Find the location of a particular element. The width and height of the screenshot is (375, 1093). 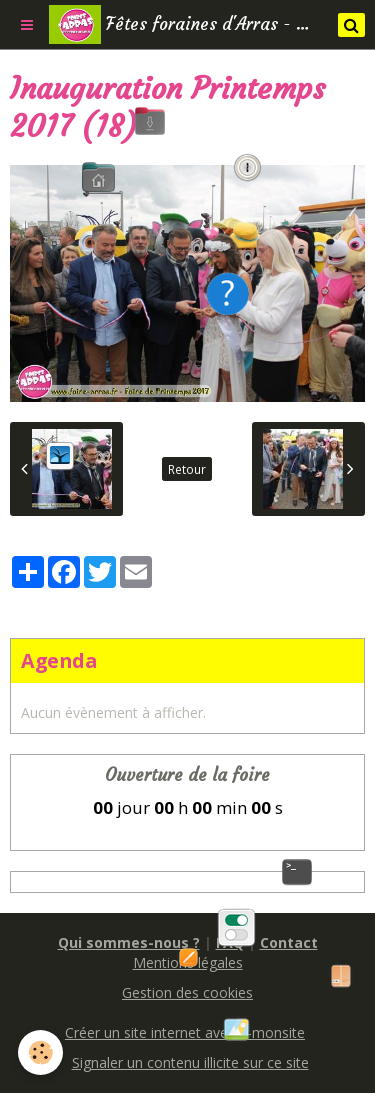

open package manager application is located at coordinates (341, 976).